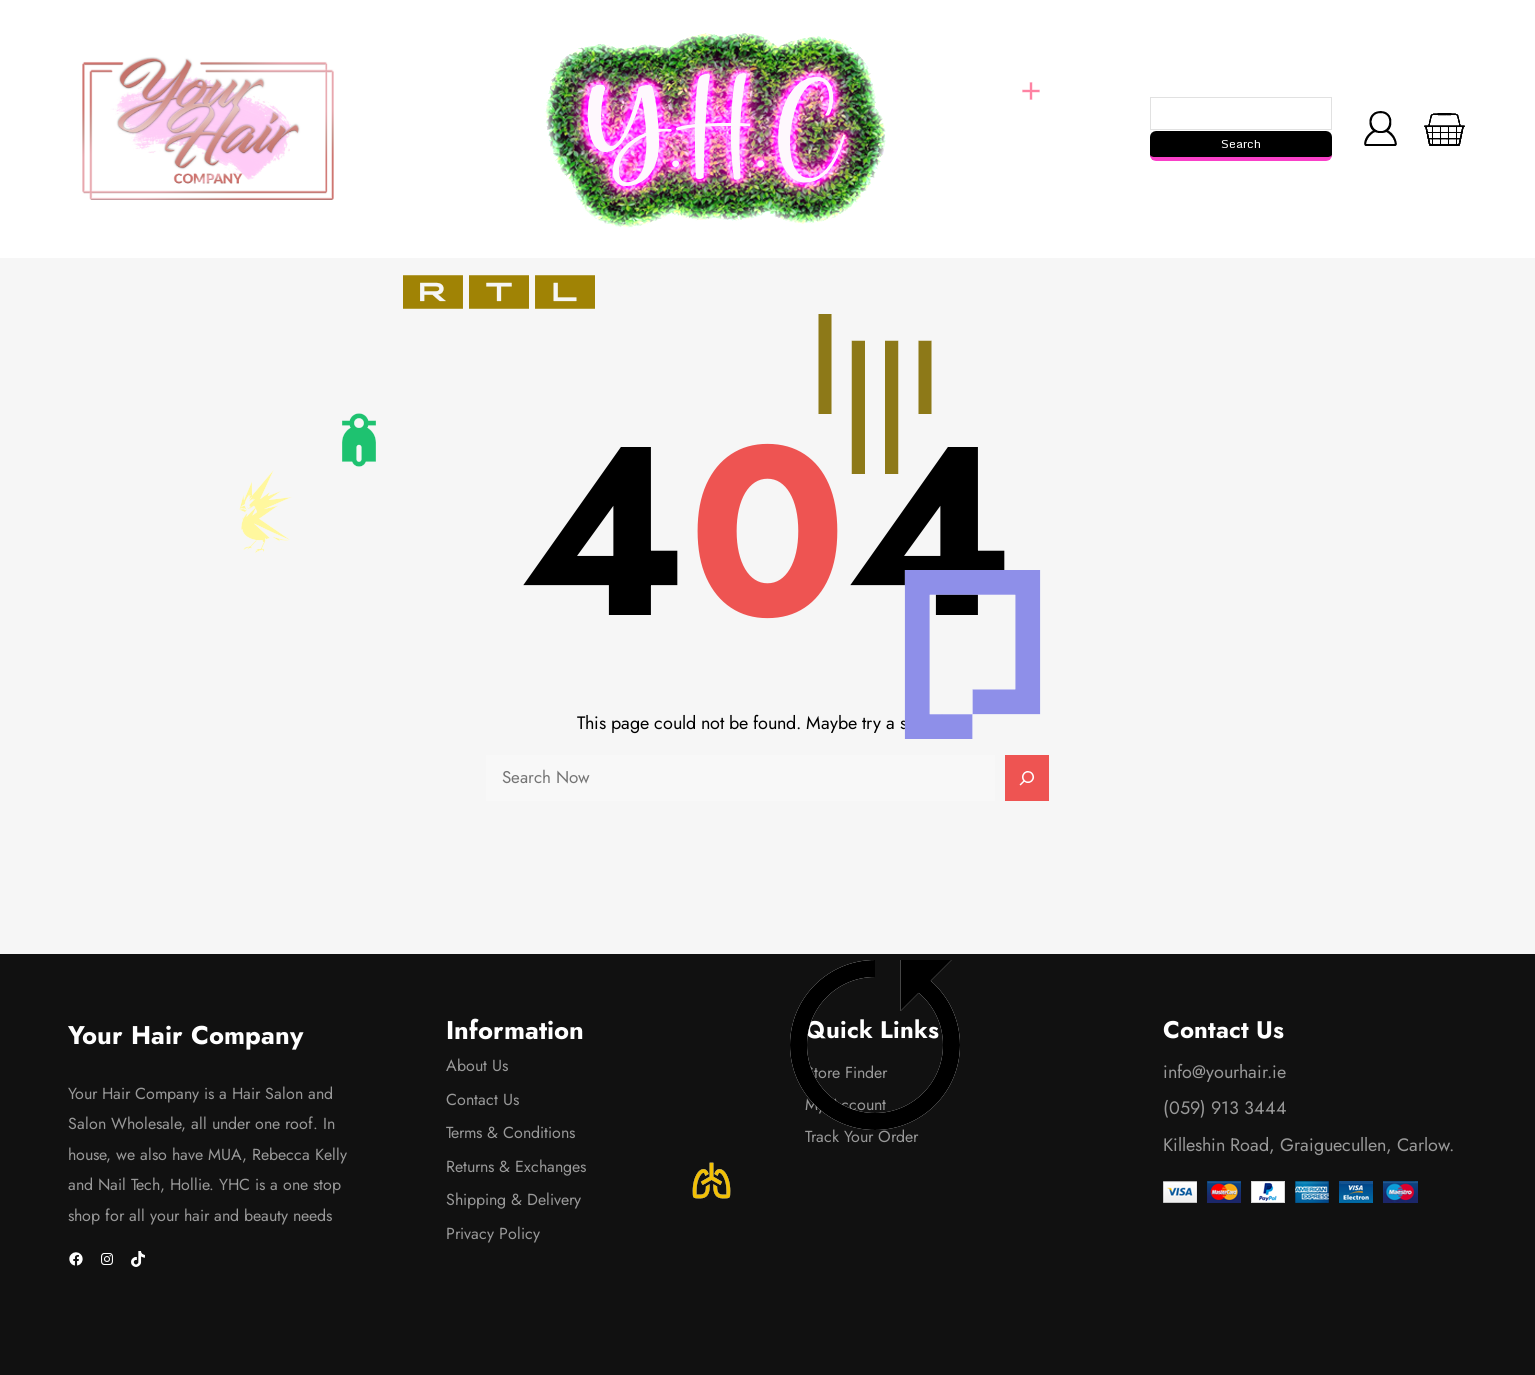 The height and width of the screenshot is (1375, 1535). What do you see at coordinates (1031, 91) in the screenshot?
I see `add a new item` at bounding box center [1031, 91].